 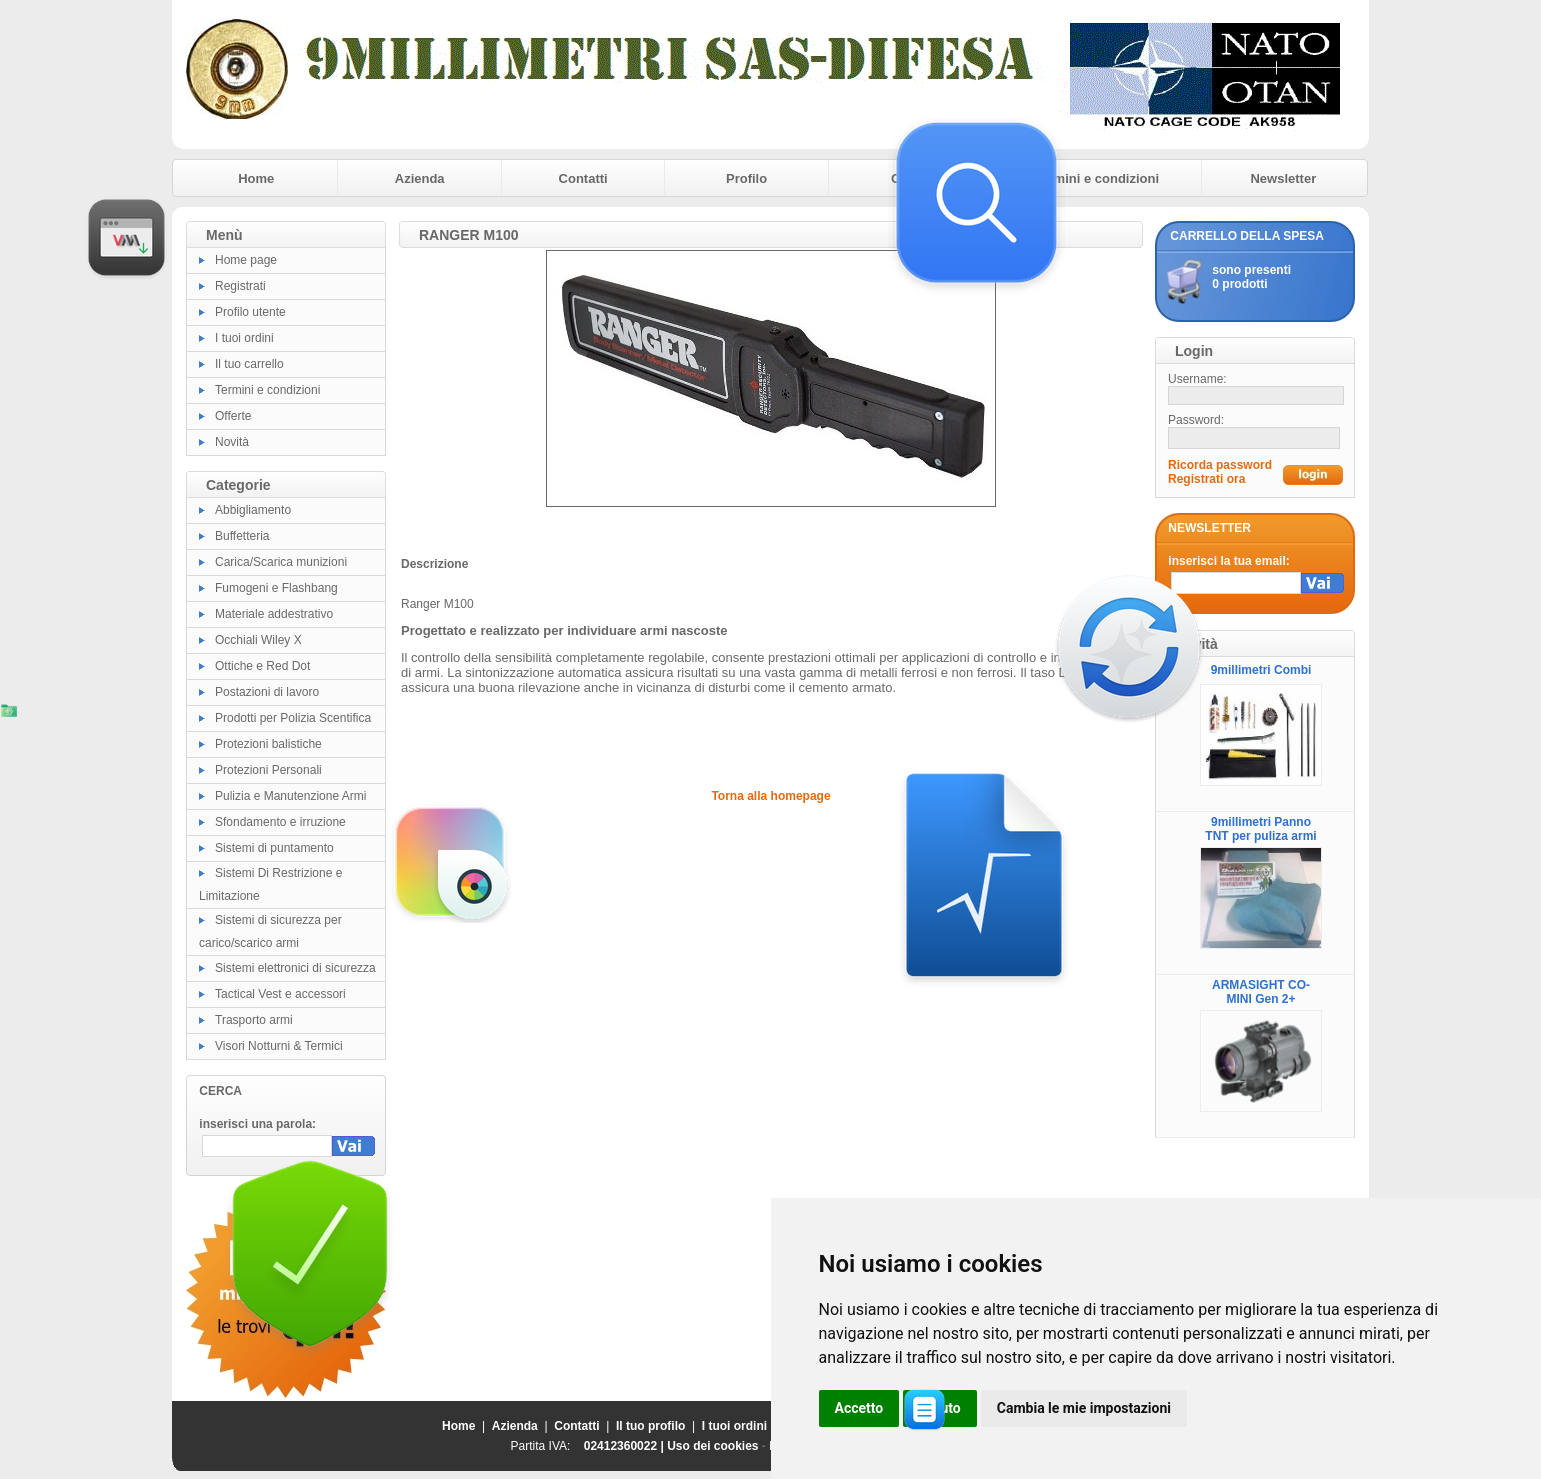 What do you see at coordinates (126, 237) in the screenshot?
I see `configure virtual machine installation settings` at bounding box center [126, 237].